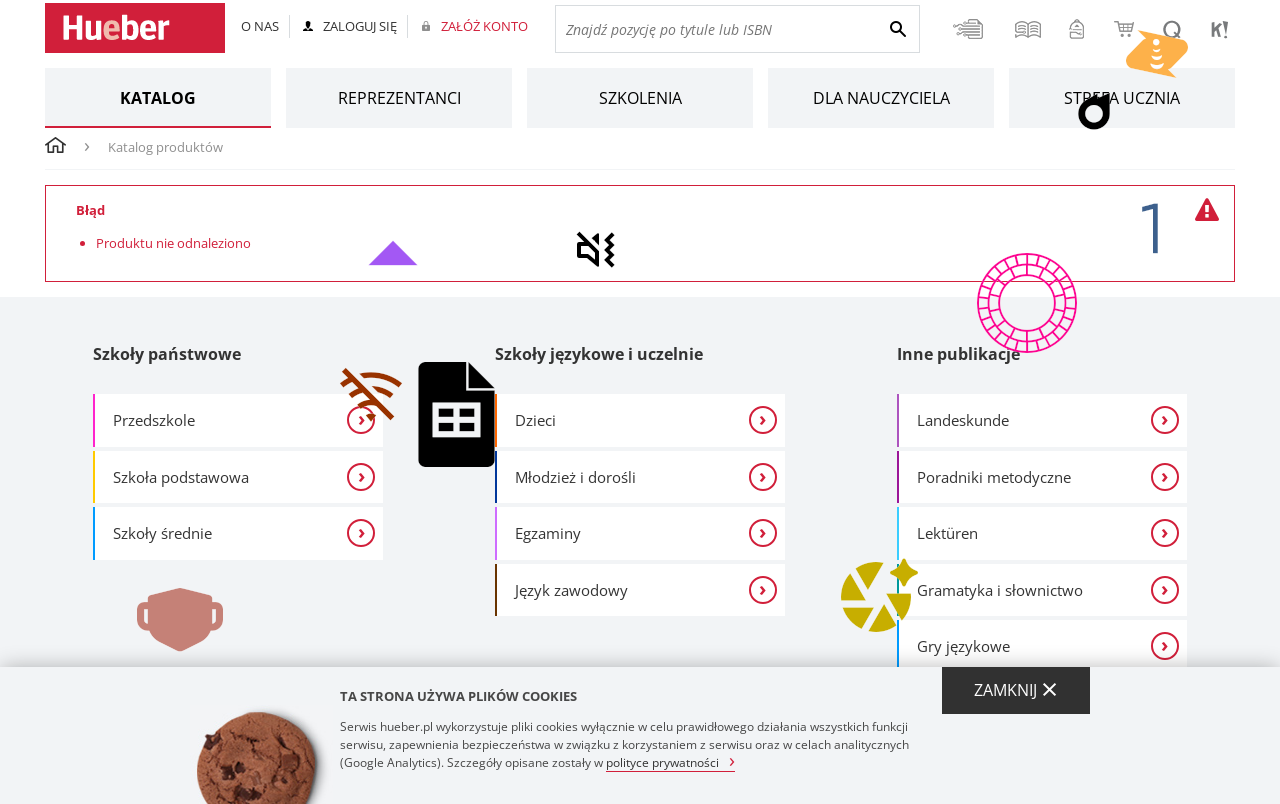 The image size is (1280, 804). Describe the element at coordinates (597, 250) in the screenshot. I see `mute sound and enable vibrate mode` at that location.